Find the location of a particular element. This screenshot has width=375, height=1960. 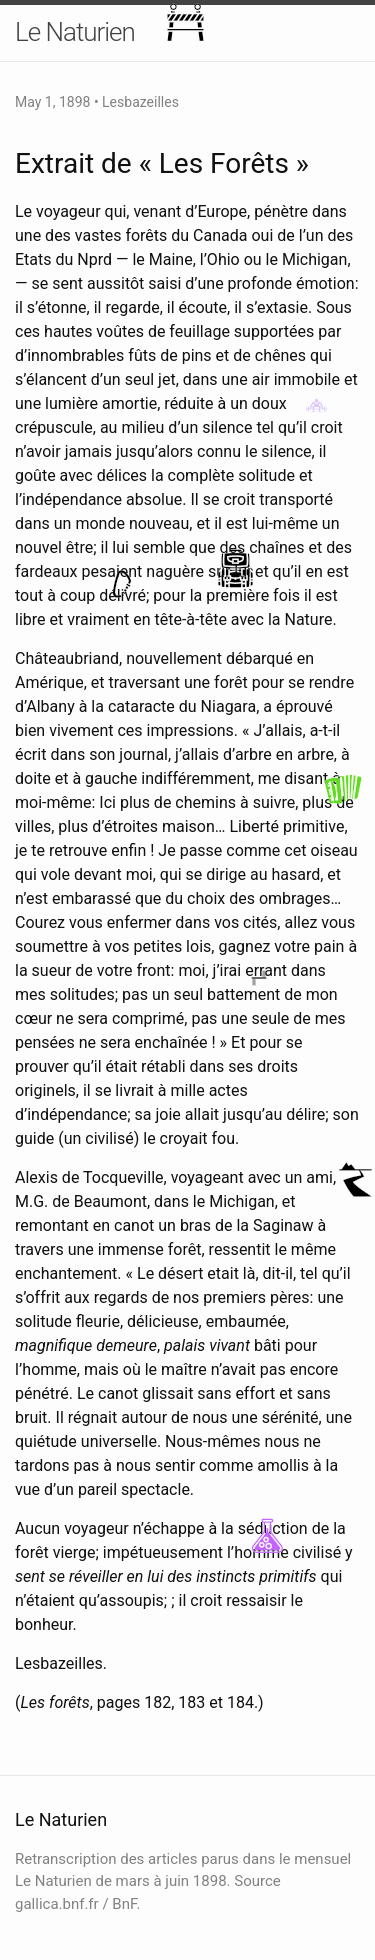

indicates a blocked or restricted area is located at coordinates (185, 21).